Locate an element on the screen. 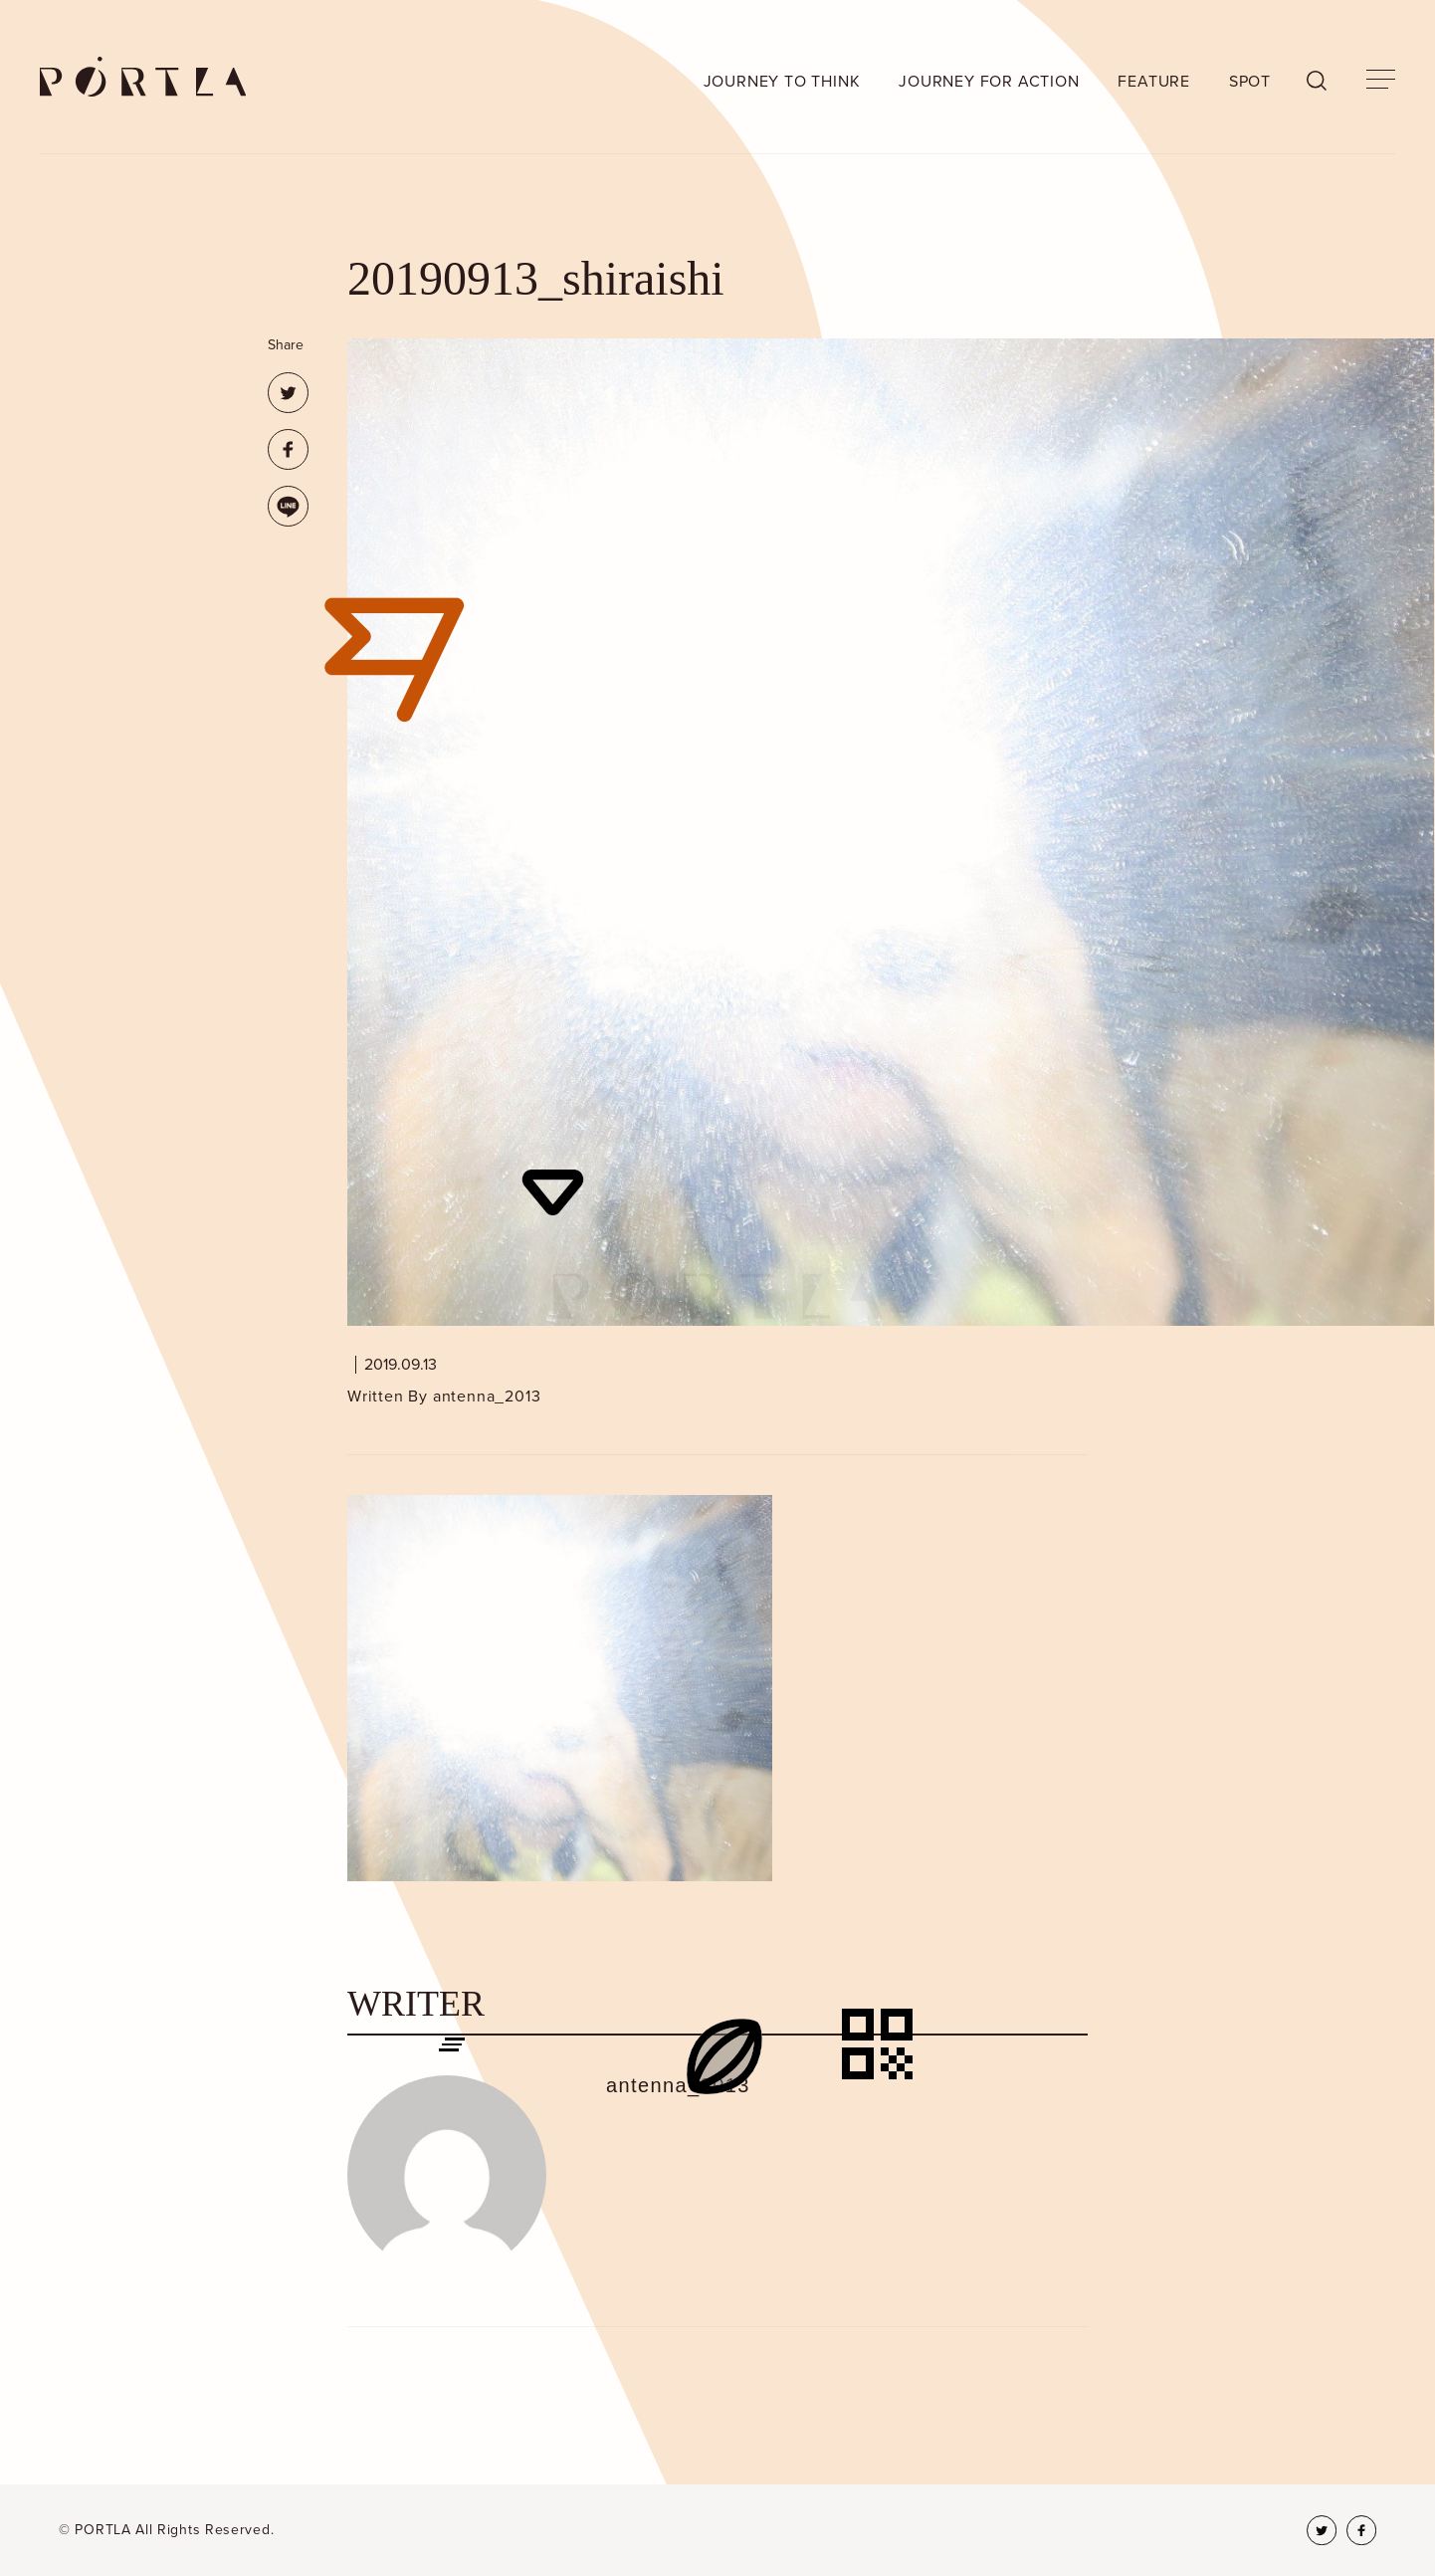 Image resolution: width=1435 pixels, height=2576 pixels. scan or generate a QR code is located at coordinates (877, 2043).